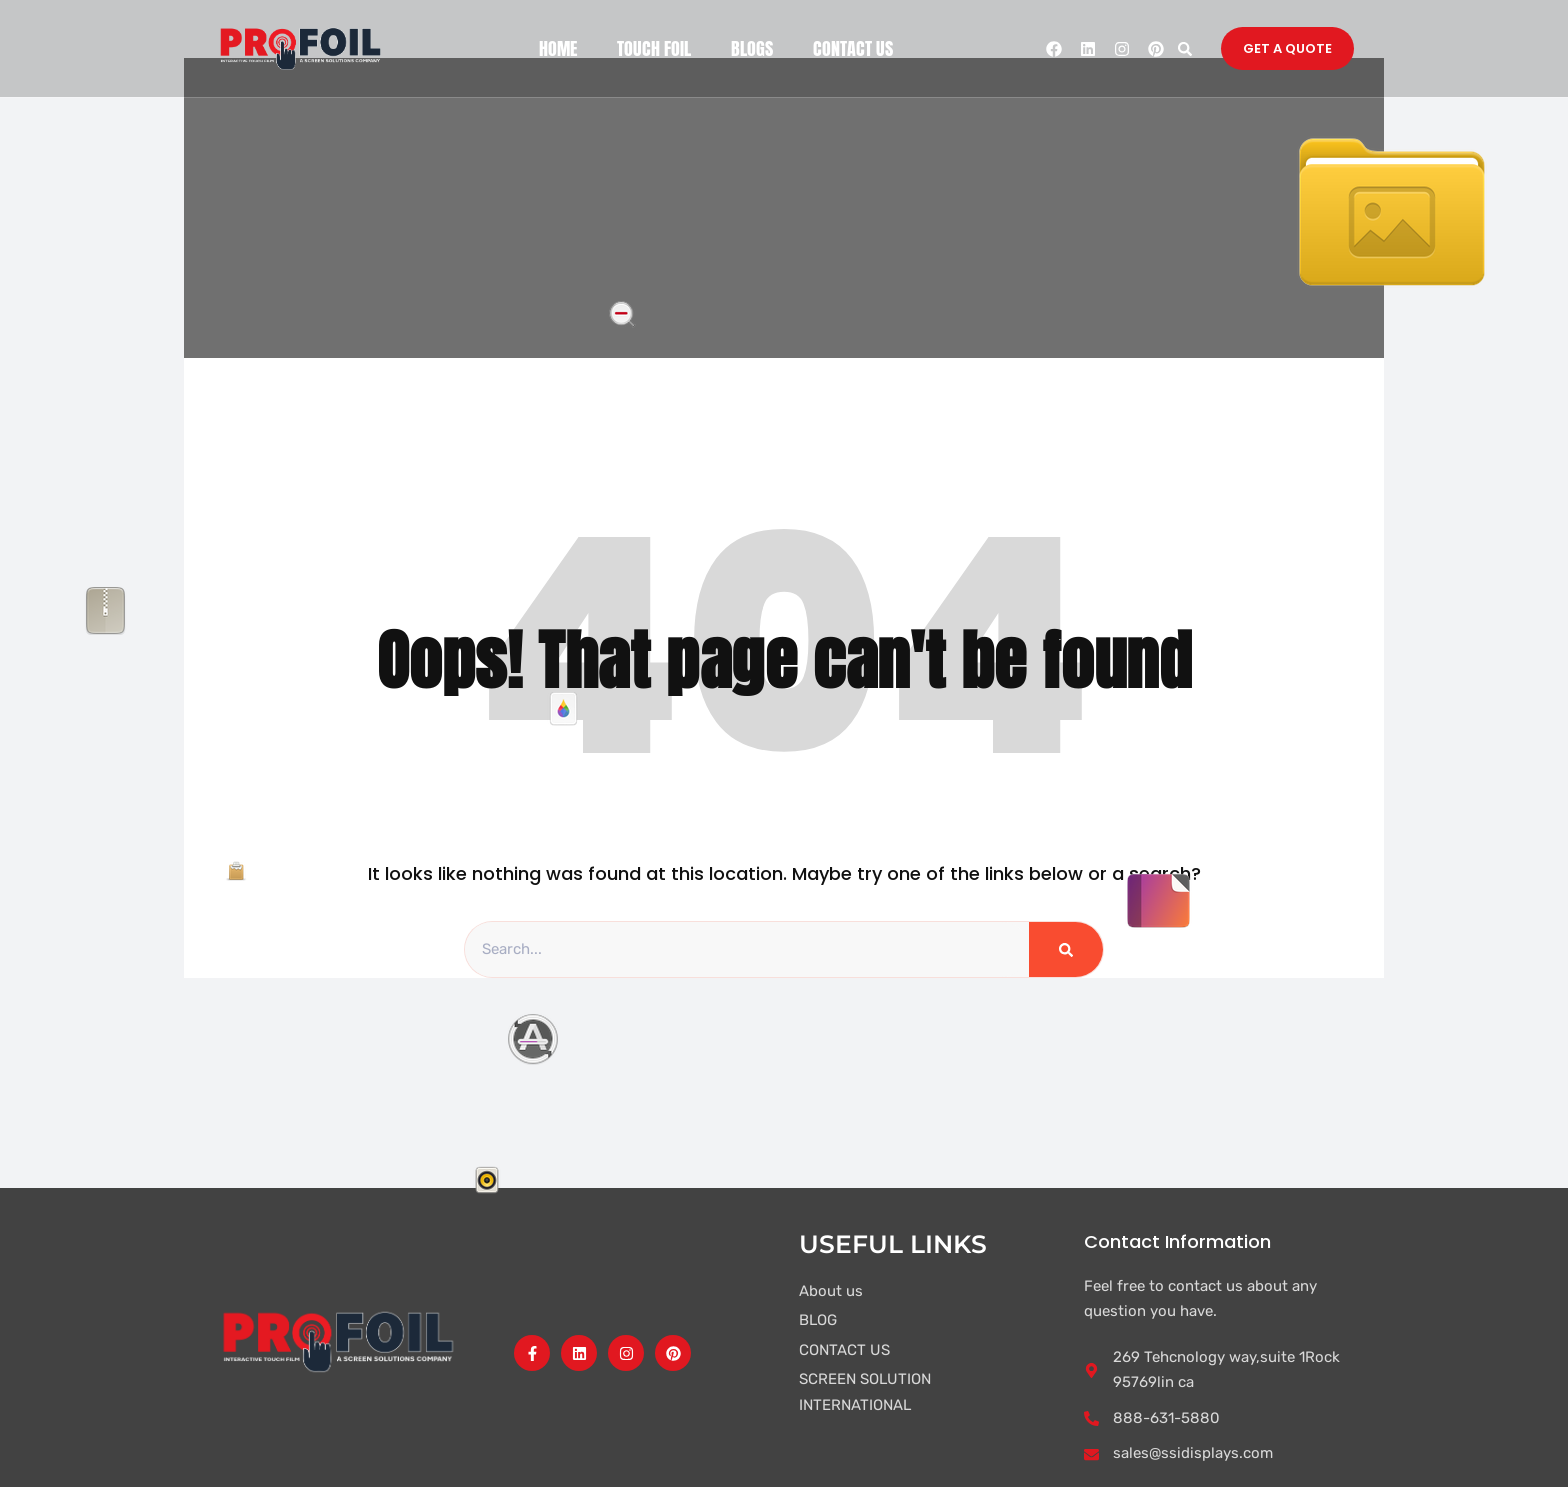 The image size is (1568, 1487). I want to click on open your images folder, so click(1392, 212).